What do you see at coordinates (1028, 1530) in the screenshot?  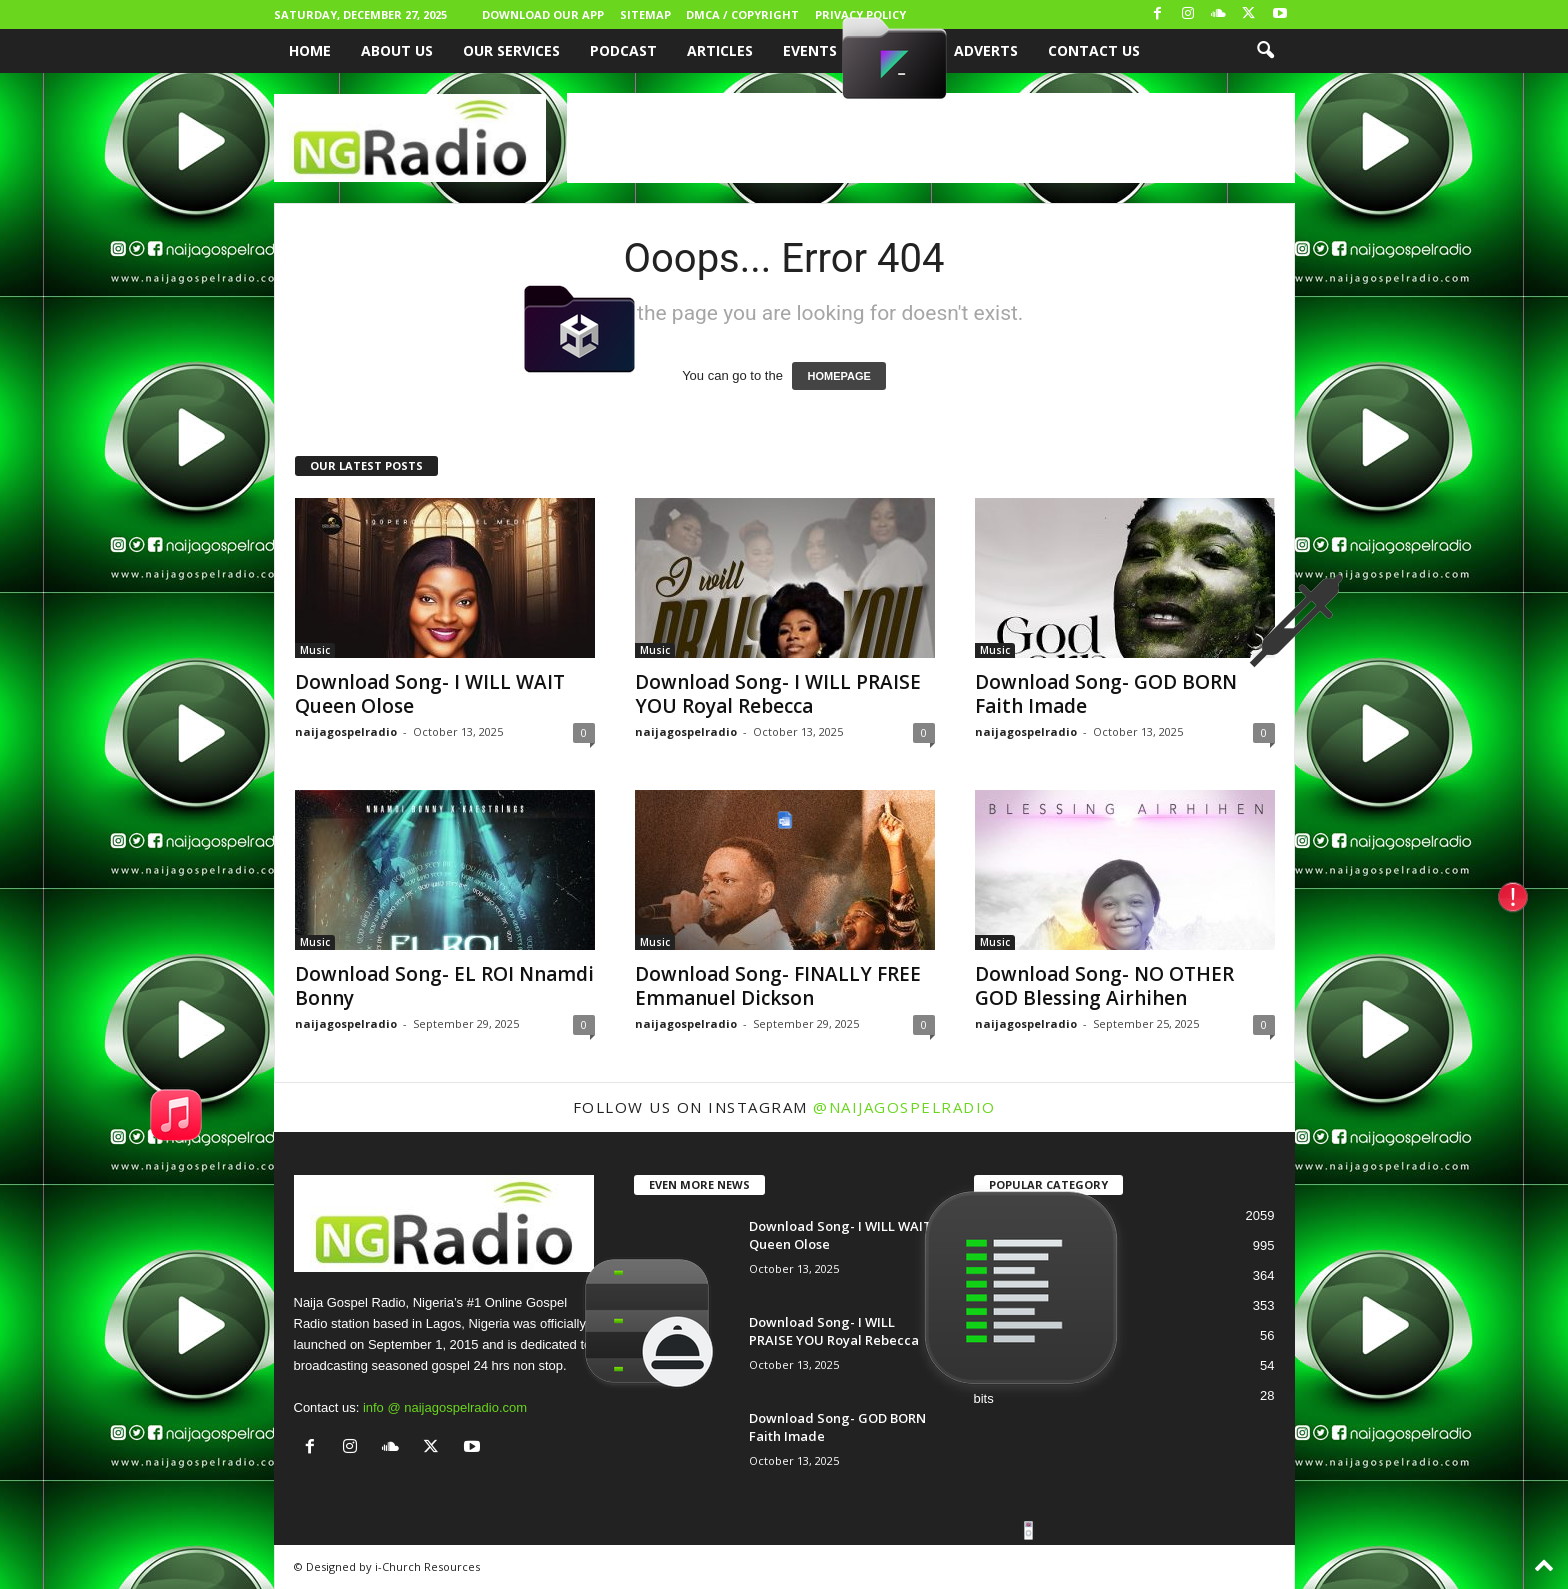 I see `iPod nano device (white) with sync or connection error` at bounding box center [1028, 1530].